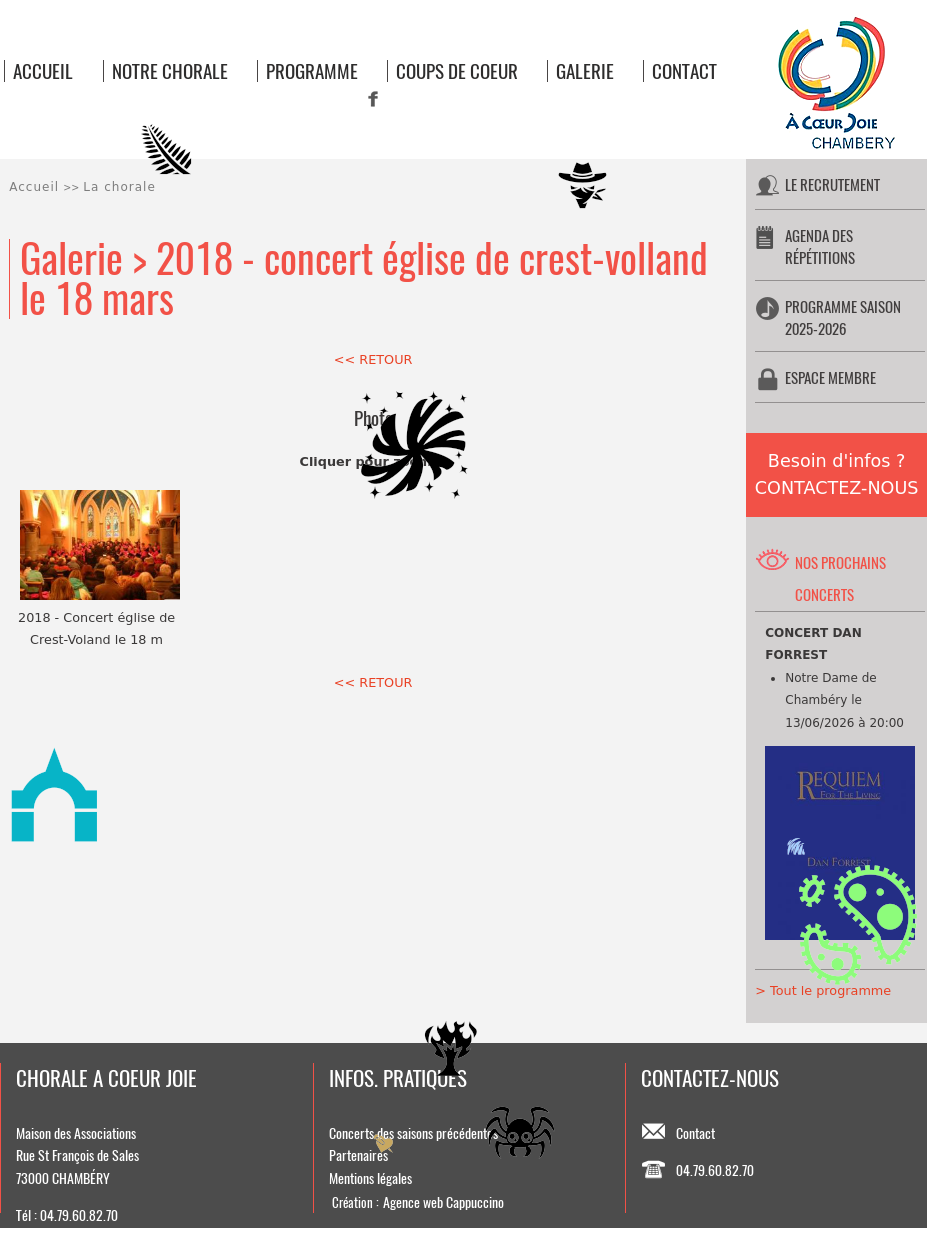 This screenshot has width=927, height=1235. I want to click on view microorganisms or bacteria in a science game, so click(858, 925).